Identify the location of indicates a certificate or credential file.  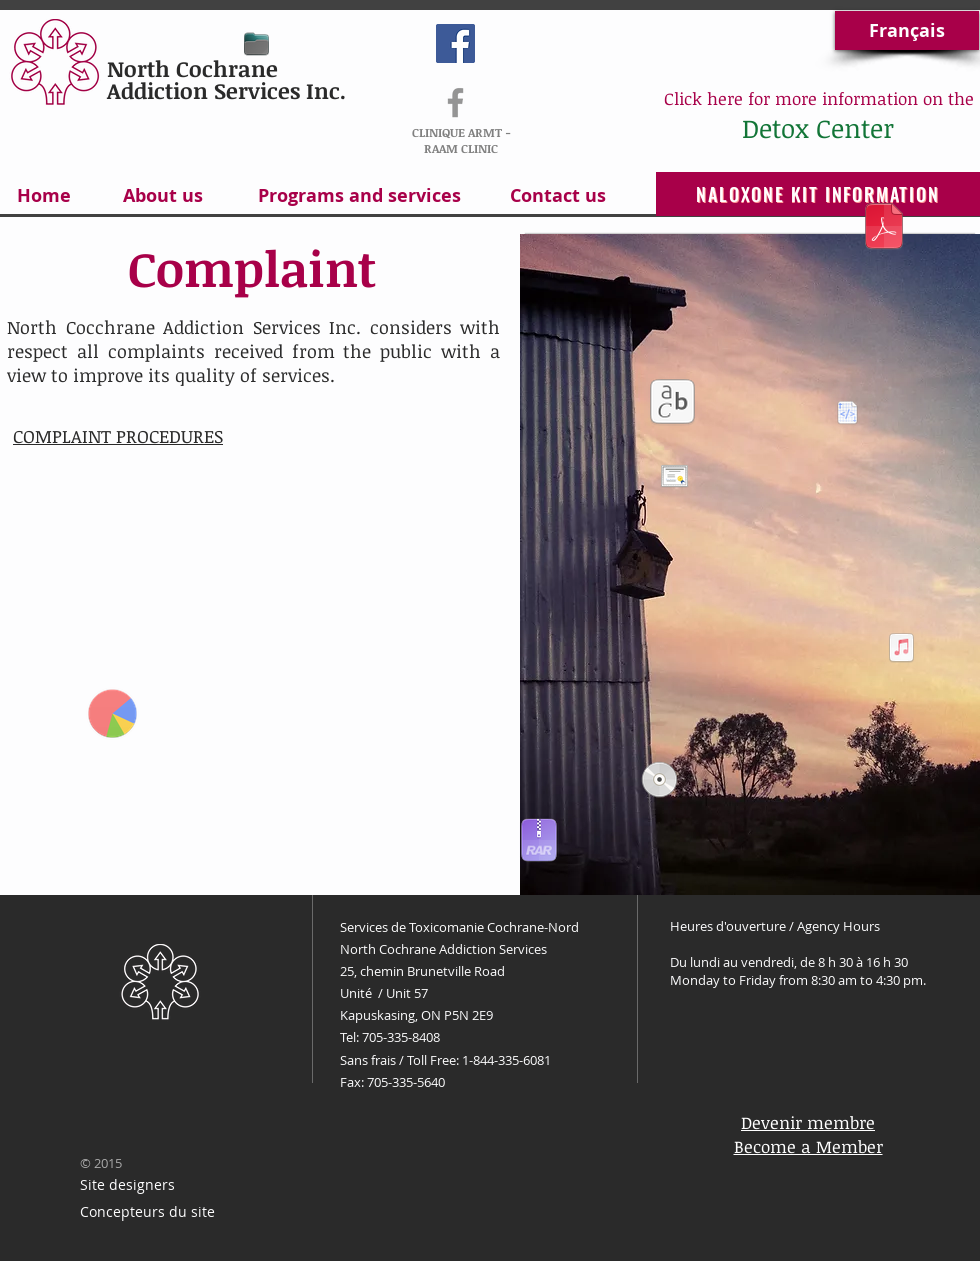
(674, 476).